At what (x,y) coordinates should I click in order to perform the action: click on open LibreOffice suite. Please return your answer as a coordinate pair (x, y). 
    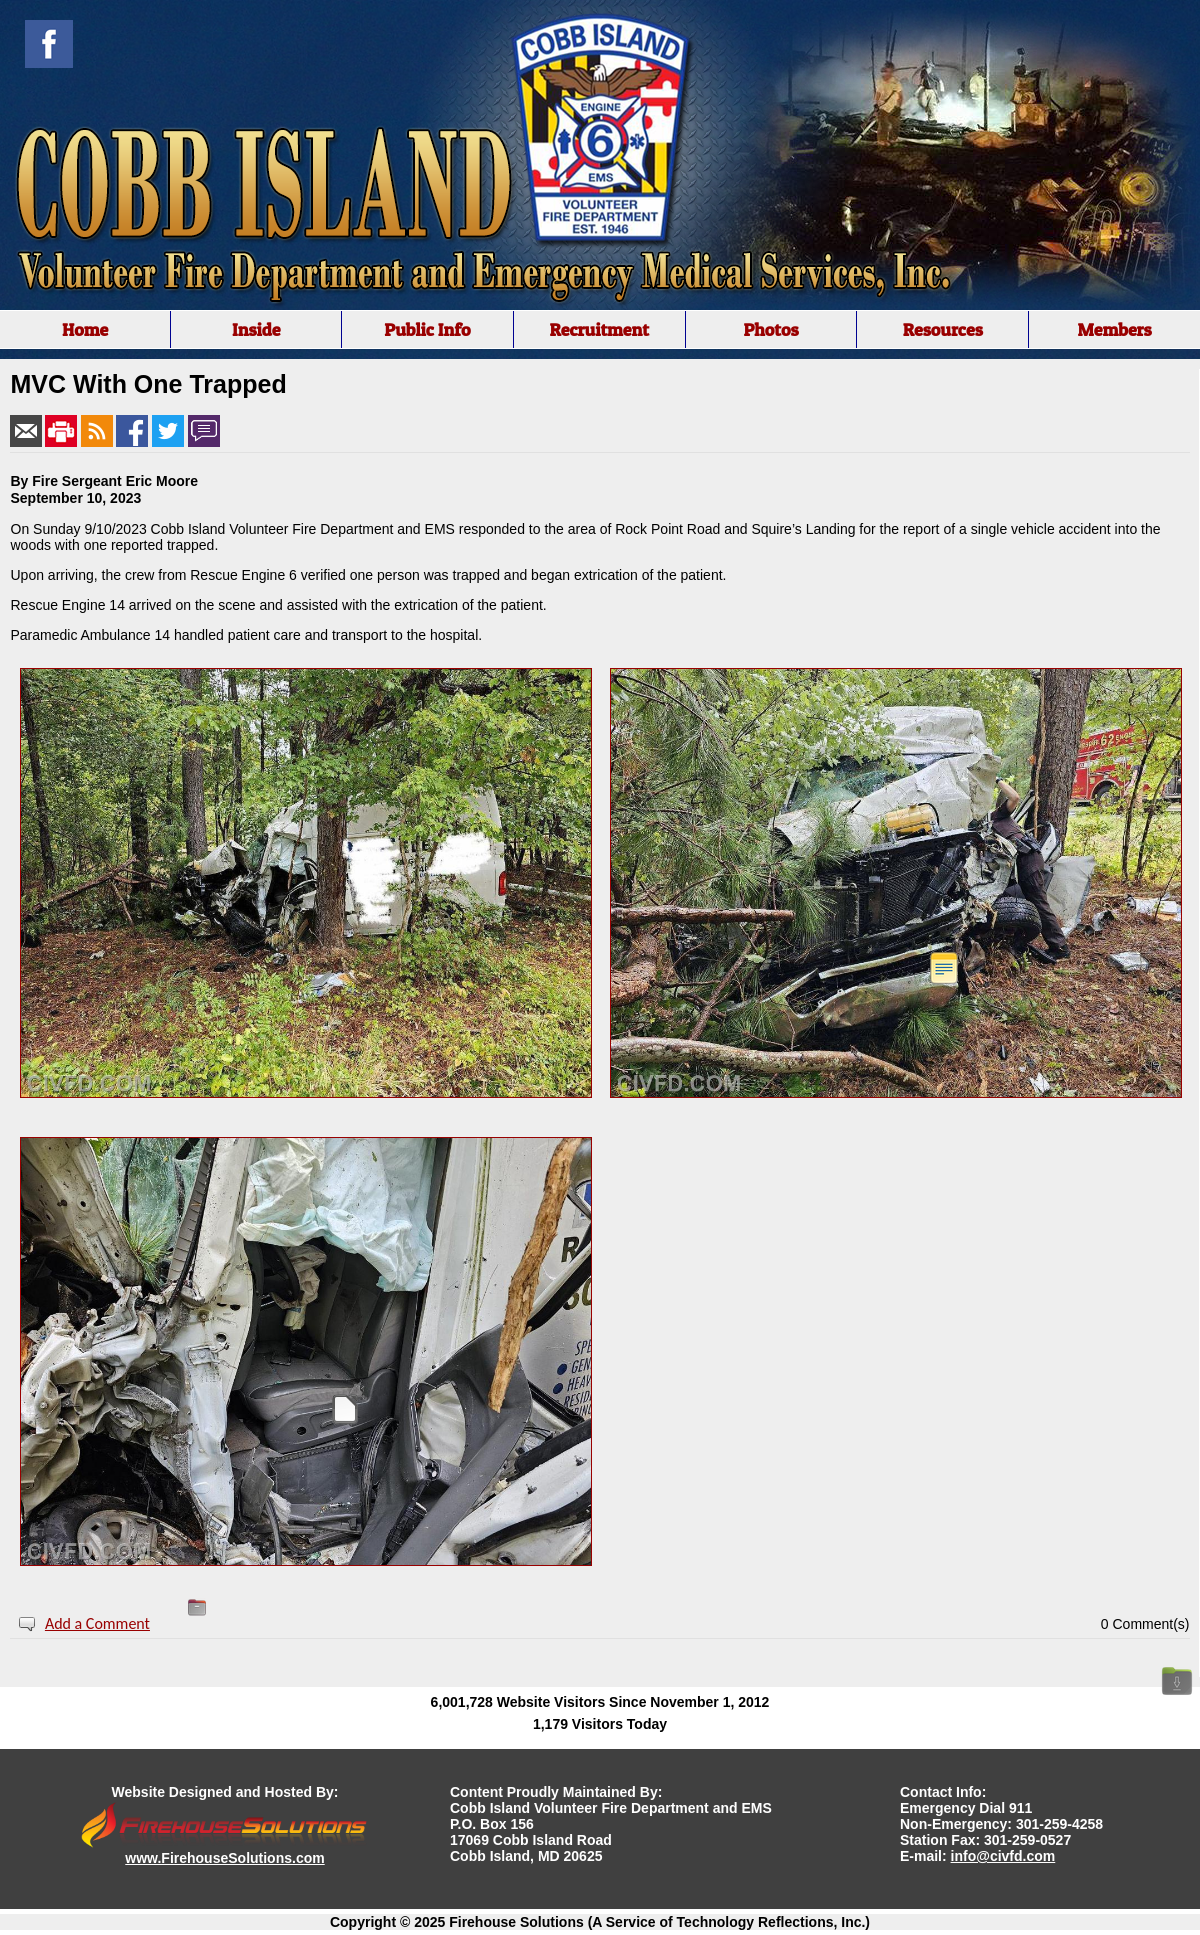
    Looking at the image, I should click on (345, 1409).